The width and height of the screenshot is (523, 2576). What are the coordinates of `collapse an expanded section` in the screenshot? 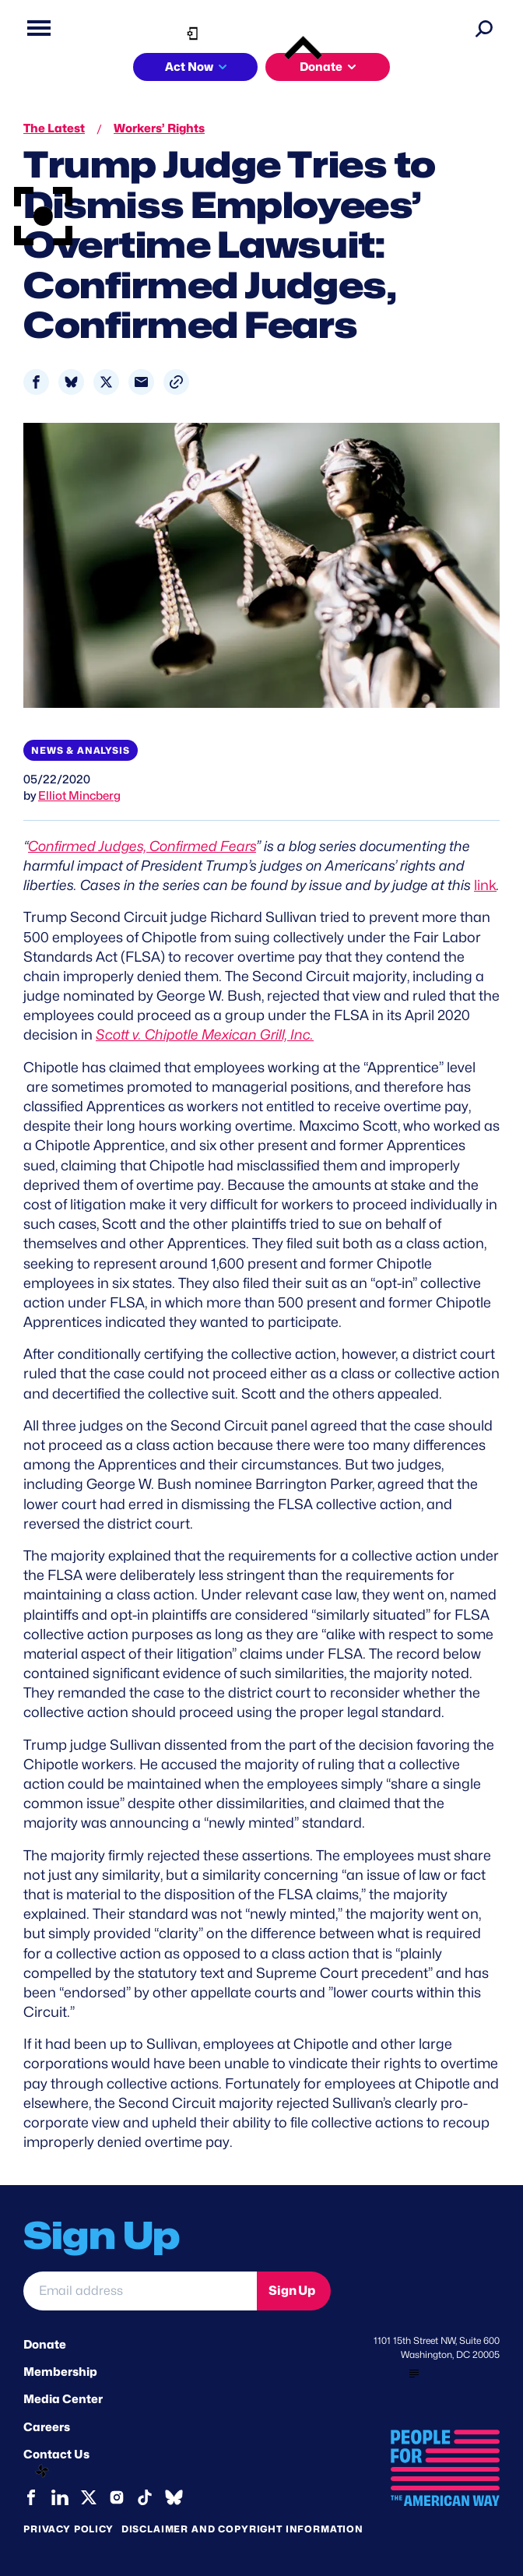 It's located at (303, 48).